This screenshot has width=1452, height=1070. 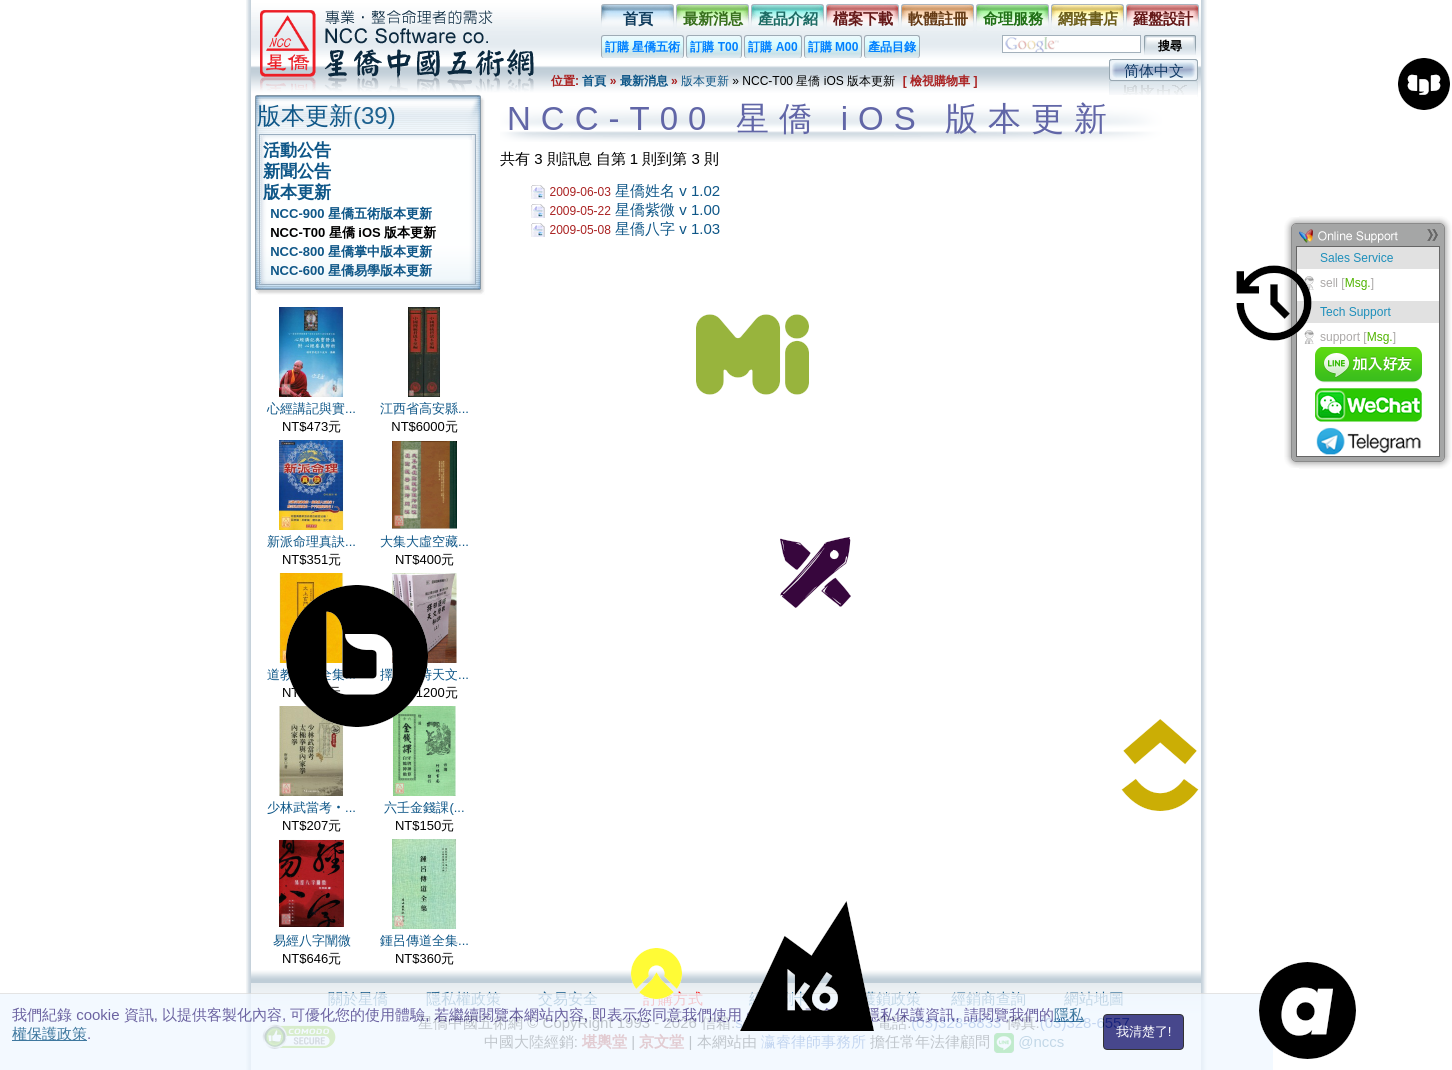 What do you see at coordinates (1160, 765) in the screenshot?
I see `open clickup app` at bounding box center [1160, 765].